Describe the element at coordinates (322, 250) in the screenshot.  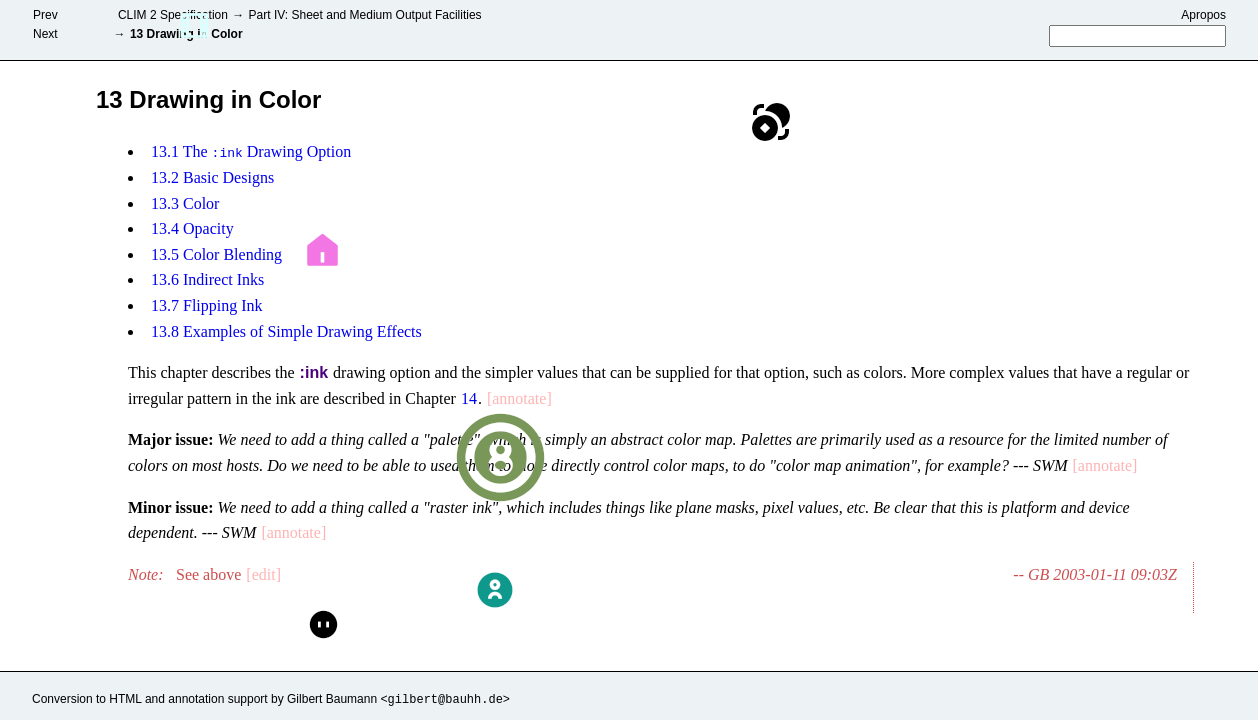
I see `navigate to the home screen` at that location.